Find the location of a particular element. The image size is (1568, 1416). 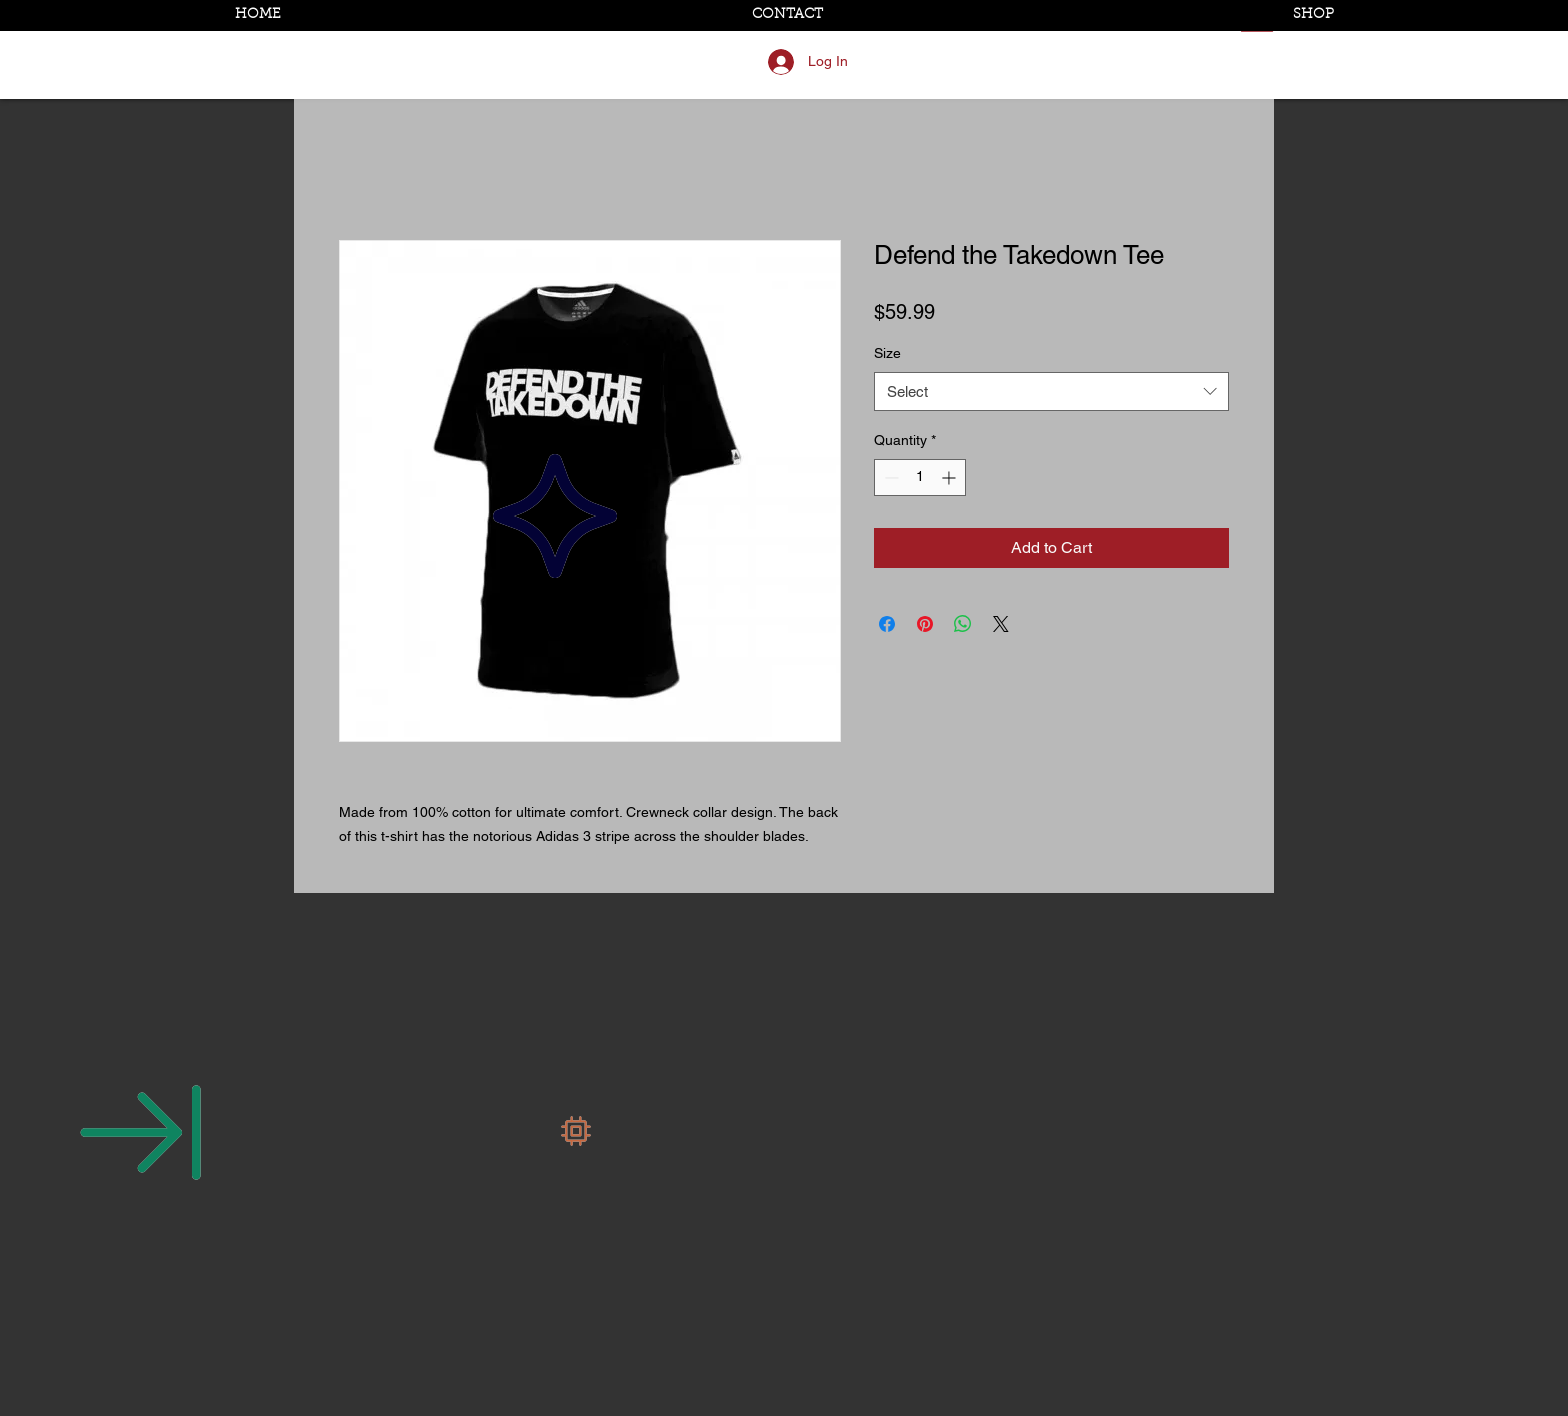

move item to the end of a list is located at coordinates (143, 1132).